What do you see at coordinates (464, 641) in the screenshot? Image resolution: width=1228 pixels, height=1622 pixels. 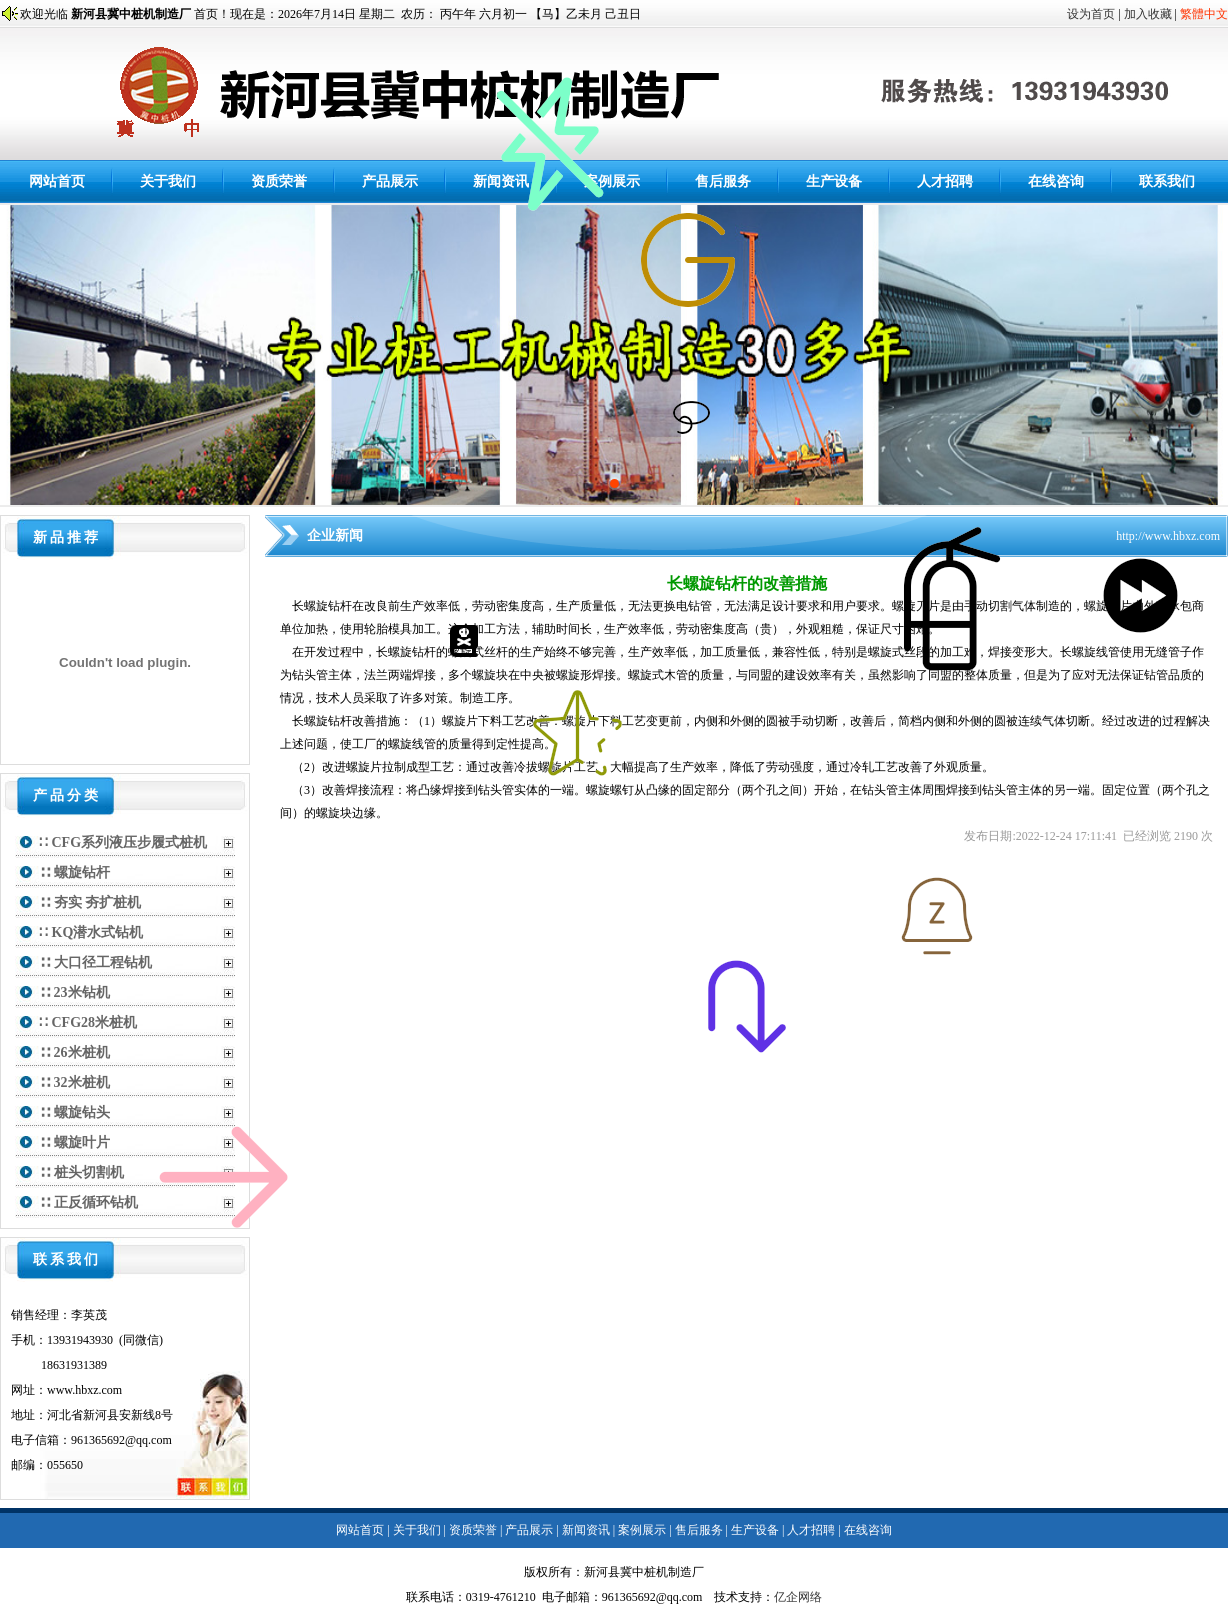 I see `access spooky or halloween-themed content` at bounding box center [464, 641].